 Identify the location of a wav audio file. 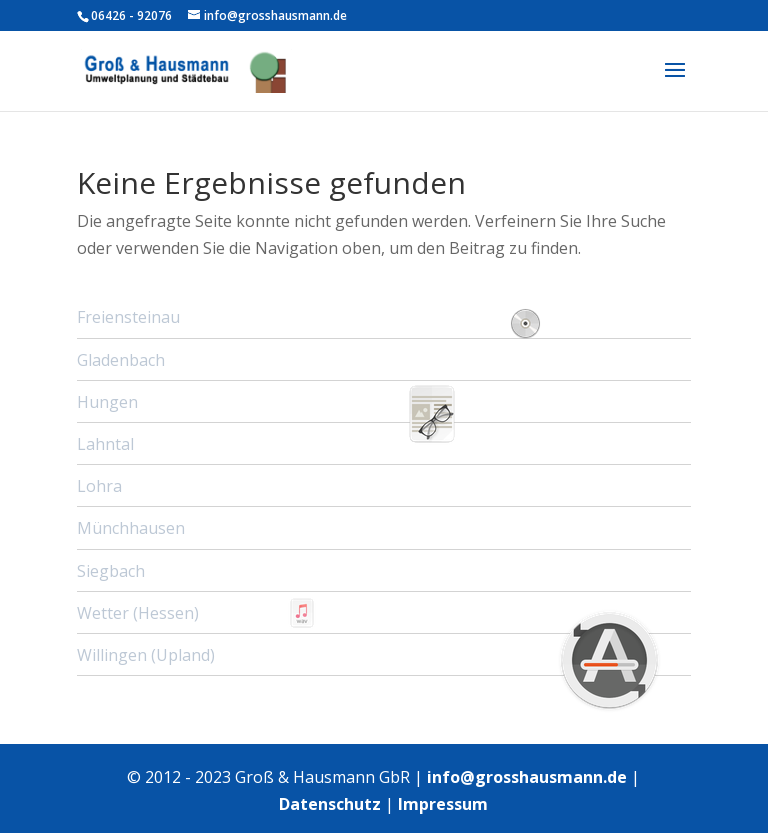
(302, 613).